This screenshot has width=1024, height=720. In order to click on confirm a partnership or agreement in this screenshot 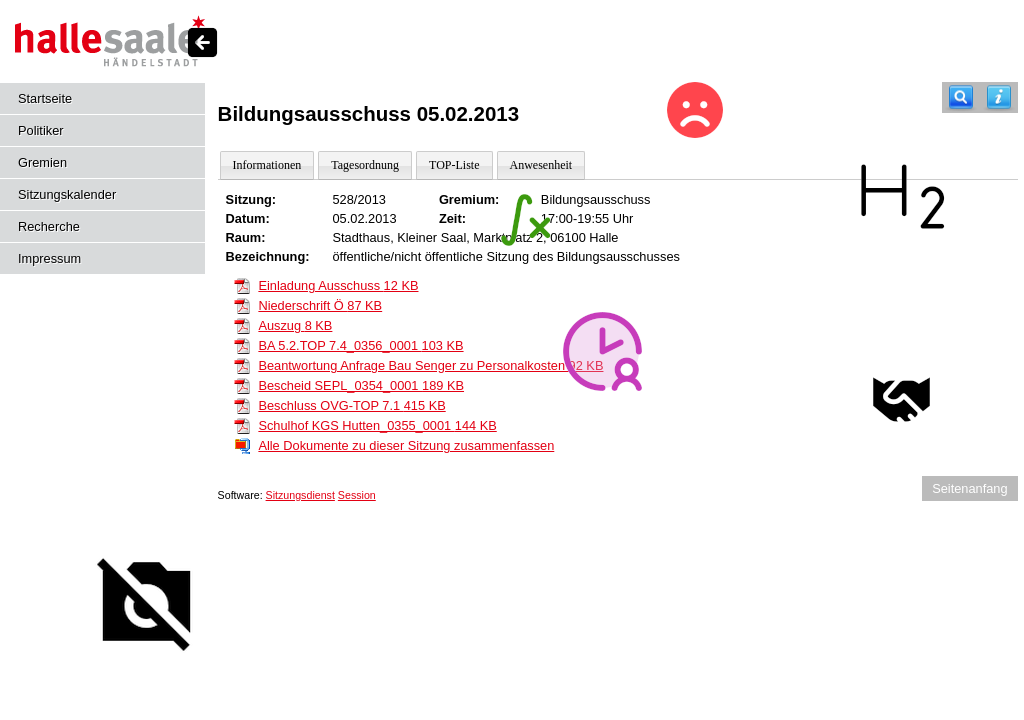, I will do `click(901, 399)`.